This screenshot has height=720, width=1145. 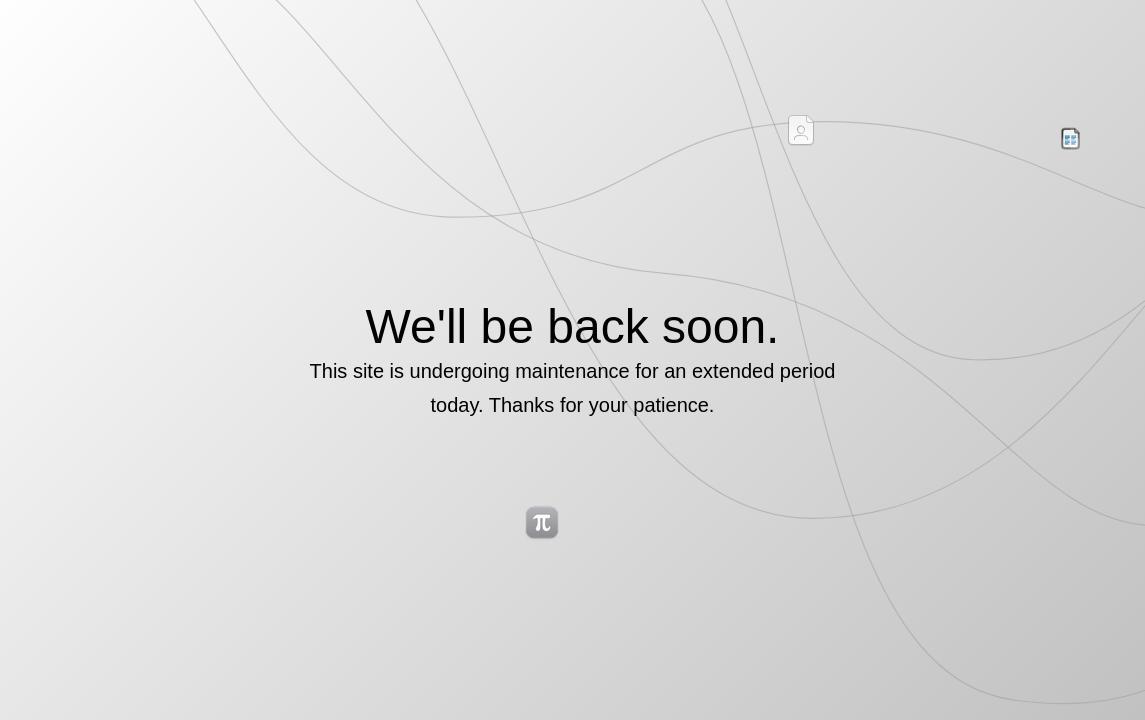 What do you see at coordinates (542, 523) in the screenshot?
I see `open mathematics or calculator app` at bounding box center [542, 523].